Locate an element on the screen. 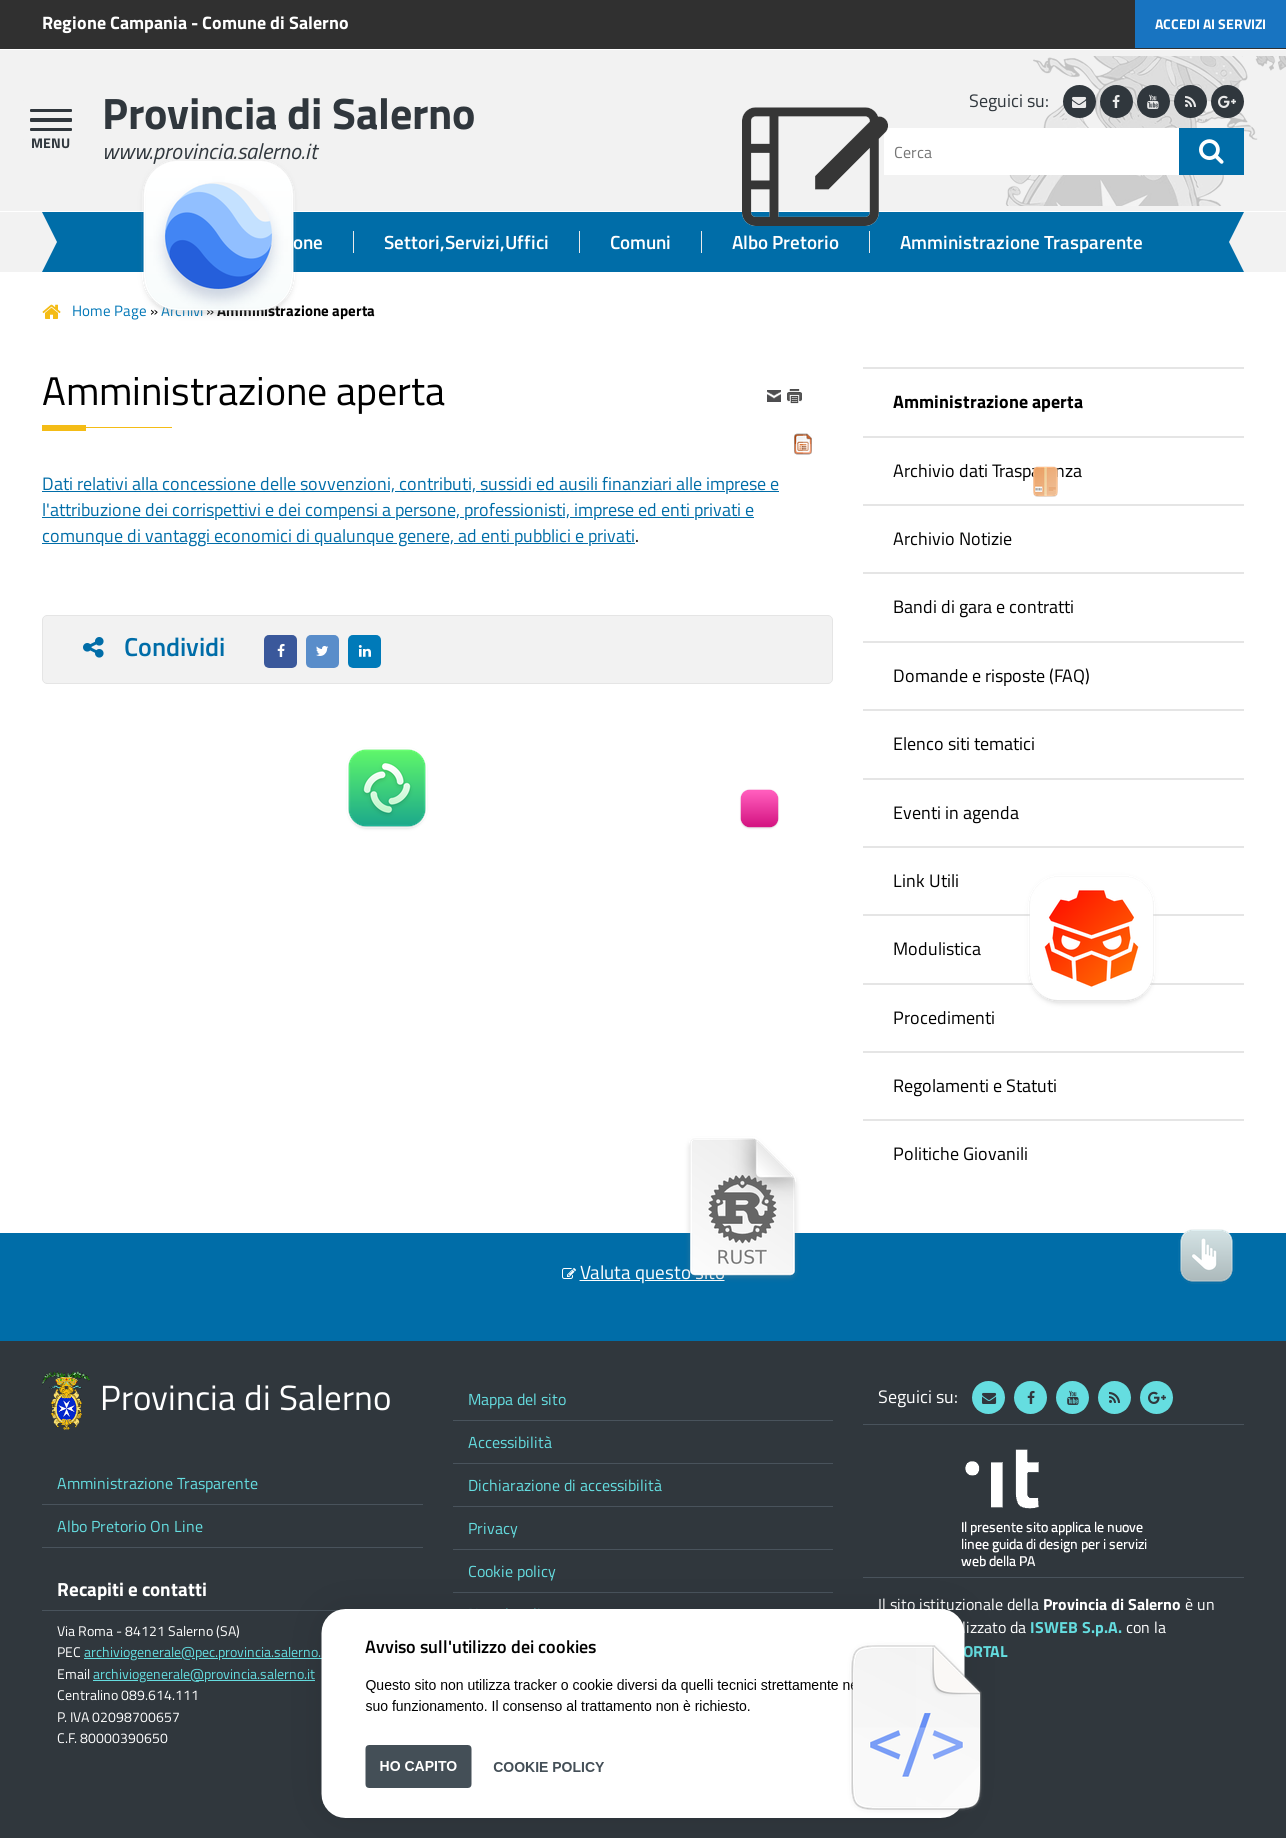 The width and height of the screenshot is (1286, 1838). blank app icon template for customization is located at coordinates (759, 808).